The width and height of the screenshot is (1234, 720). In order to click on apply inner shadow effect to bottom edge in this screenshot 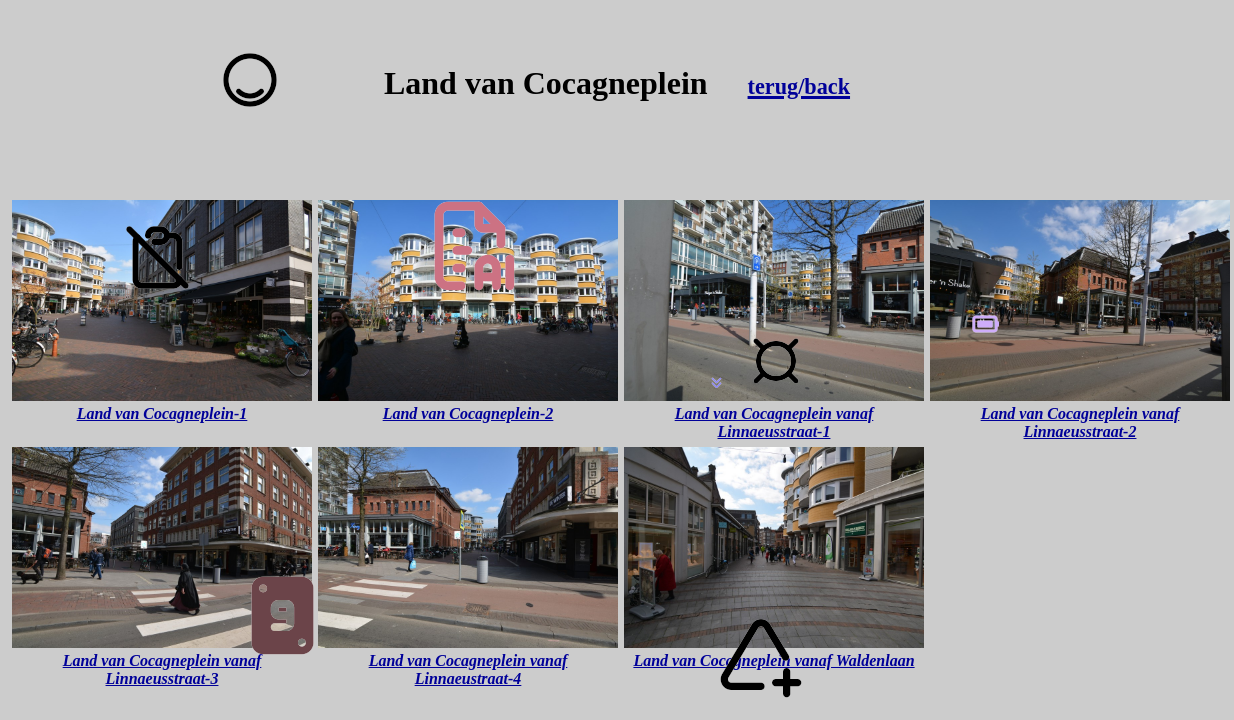, I will do `click(250, 80)`.